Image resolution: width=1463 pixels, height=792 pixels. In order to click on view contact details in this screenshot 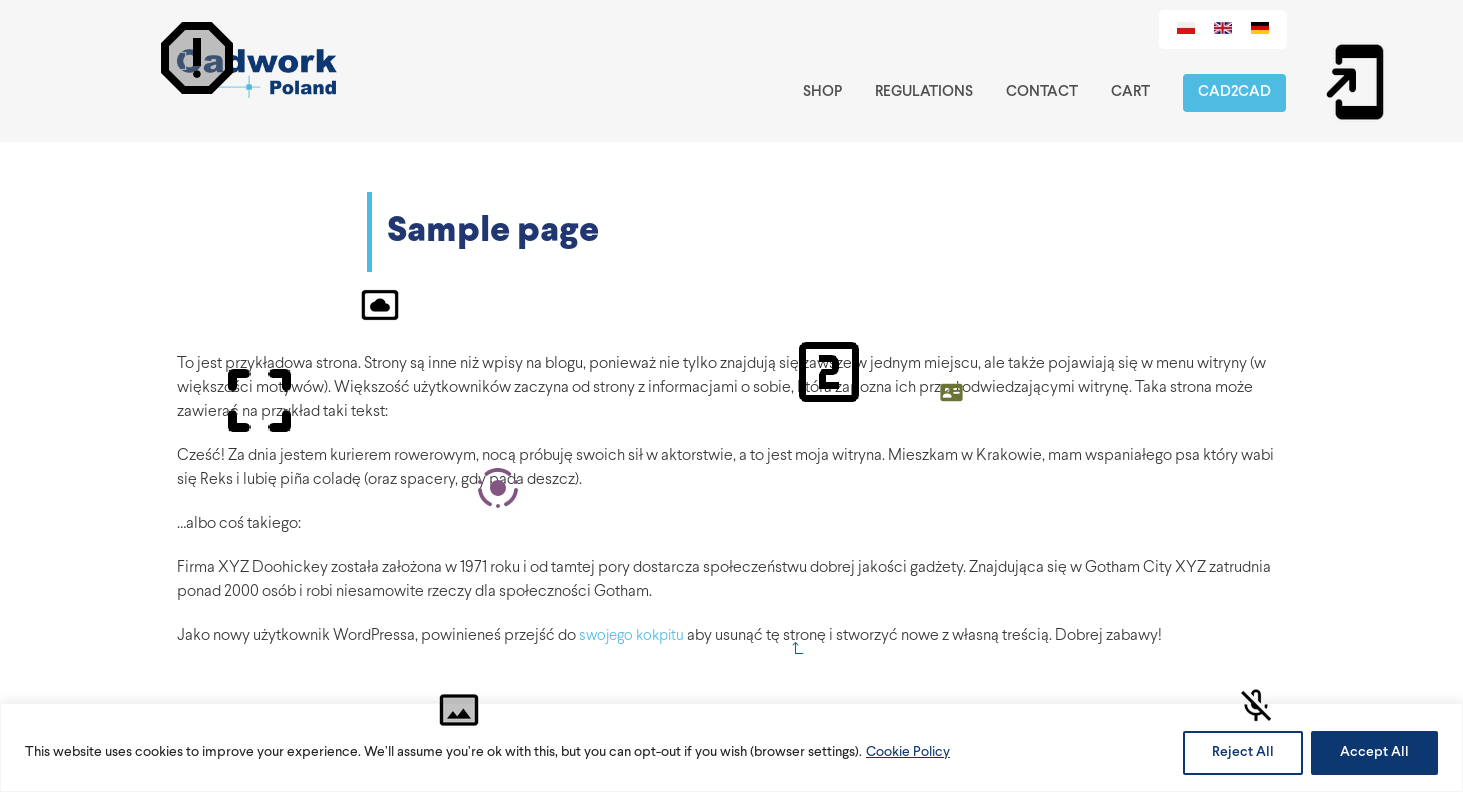, I will do `click(951, 392)`.